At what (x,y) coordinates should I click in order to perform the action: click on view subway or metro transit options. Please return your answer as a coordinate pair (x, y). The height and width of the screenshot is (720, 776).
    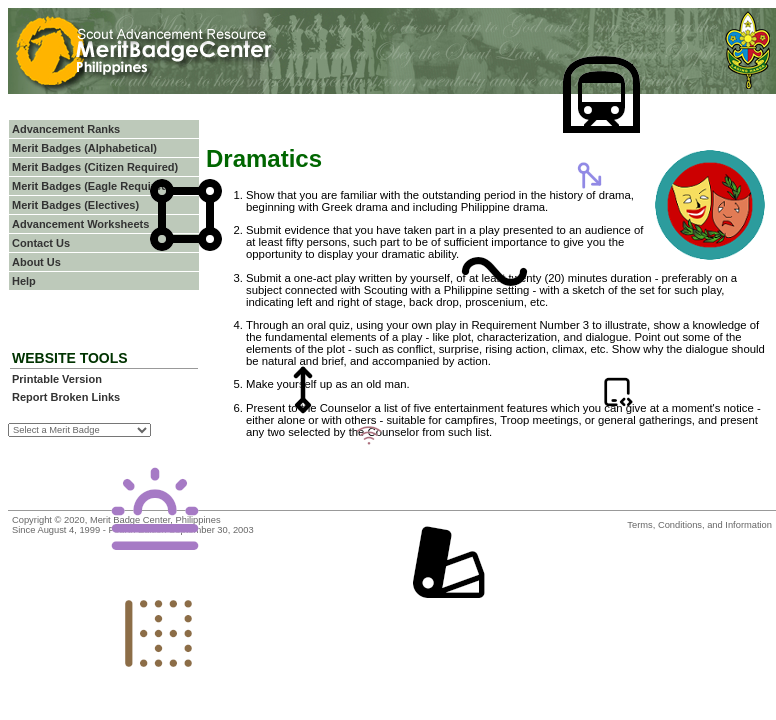
    Looking at the image, I should click on (601, 94).